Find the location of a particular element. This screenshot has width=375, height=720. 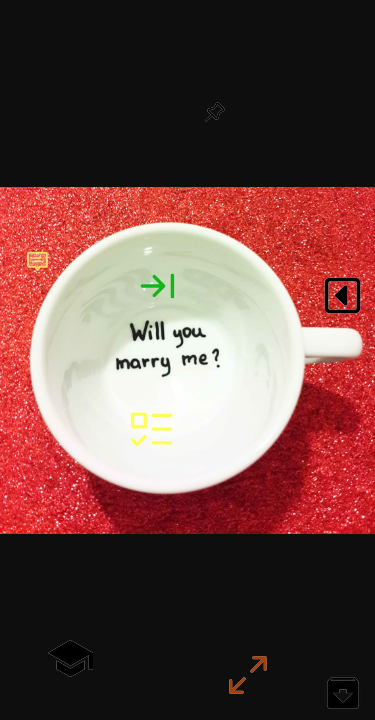

pin an item to keep it visible is located at coordinates (215, 112).